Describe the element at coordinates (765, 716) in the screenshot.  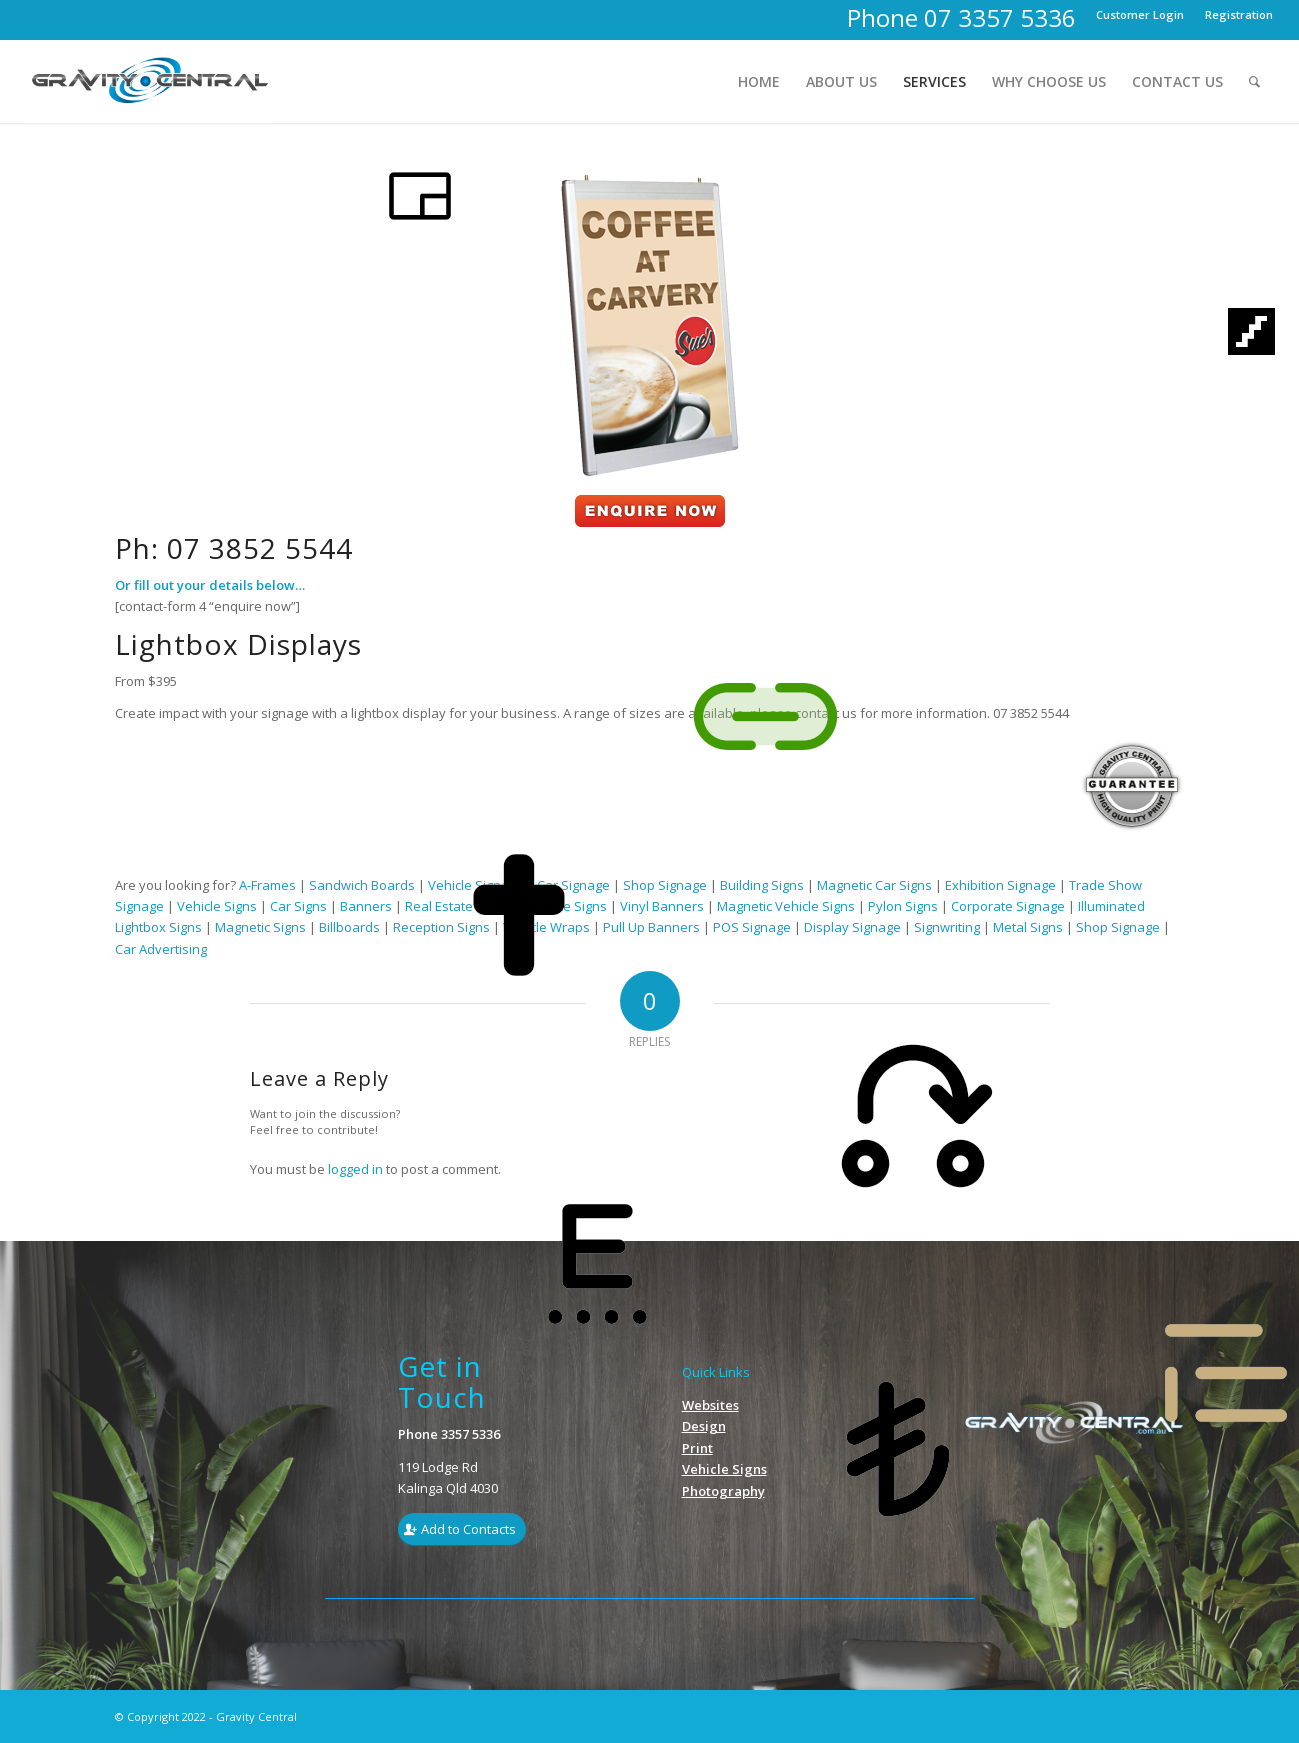
I see `copy or share a link` at that location.